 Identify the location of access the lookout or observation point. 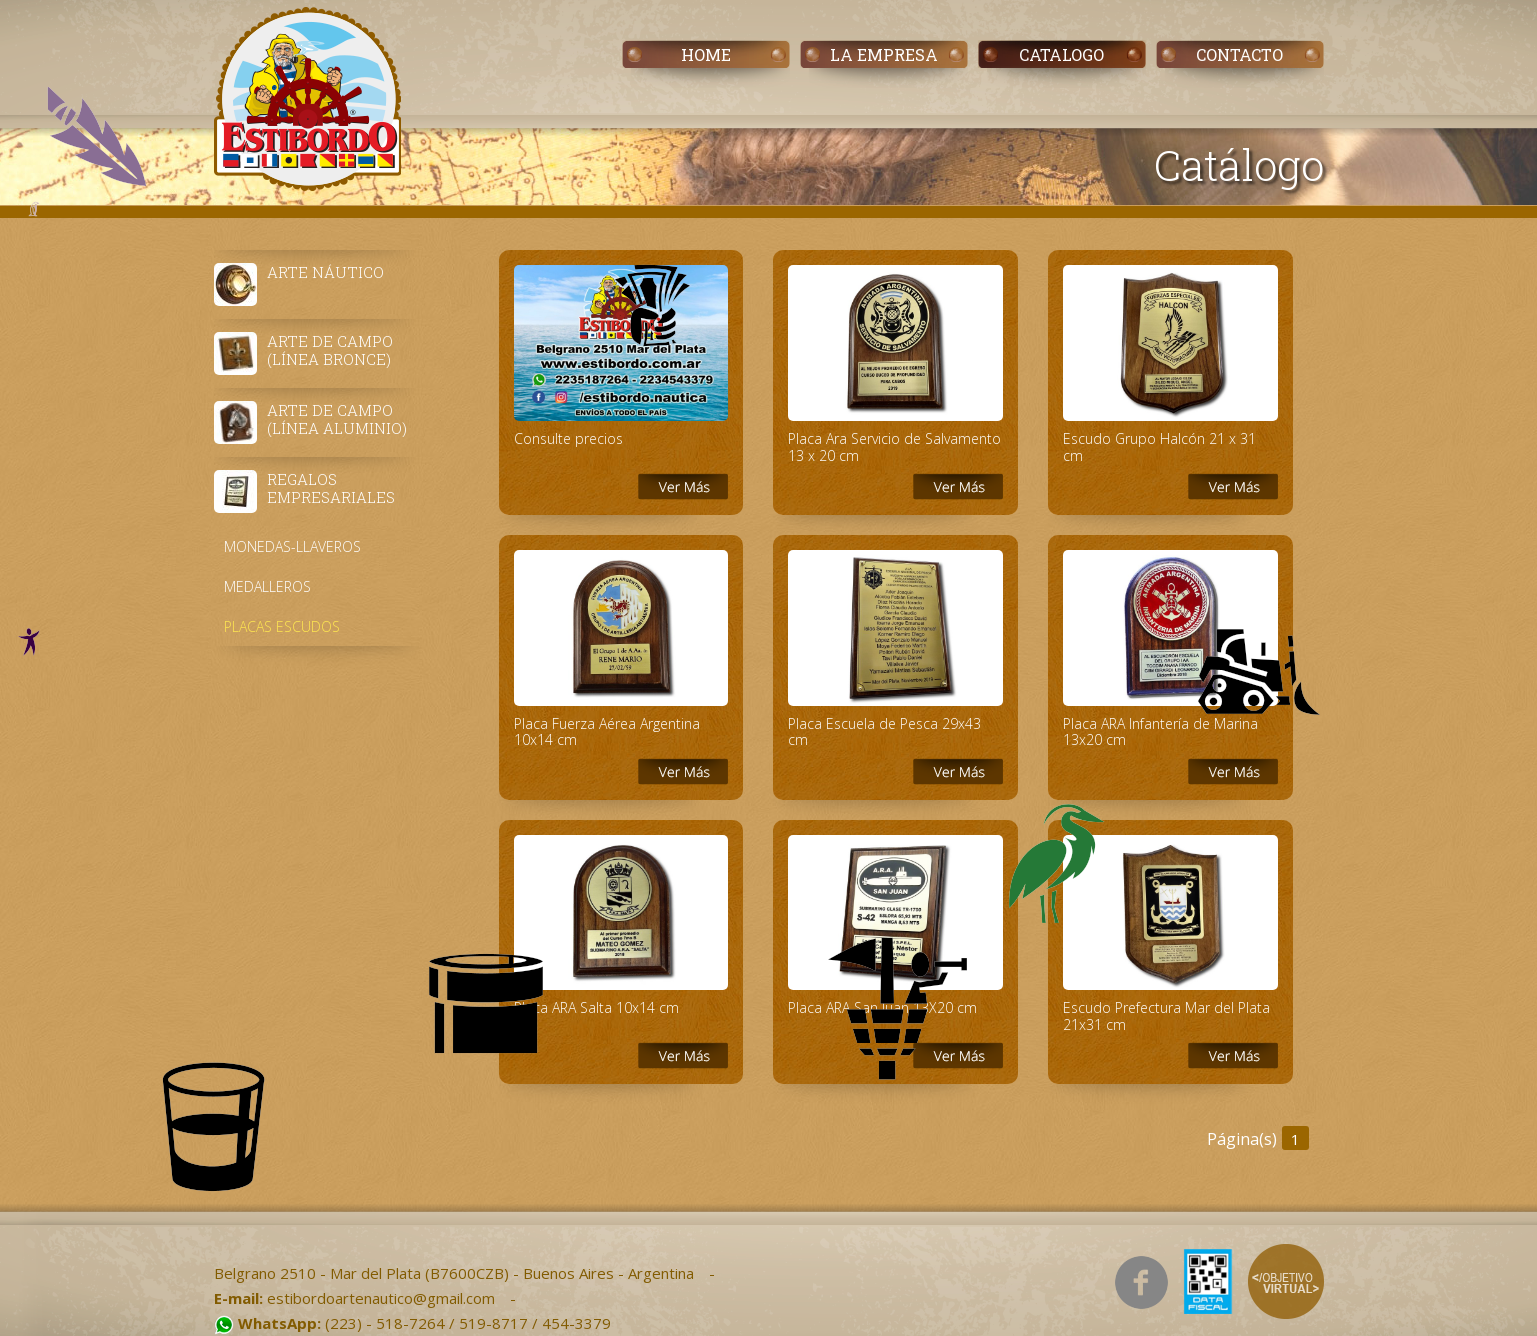
(897, 1006).